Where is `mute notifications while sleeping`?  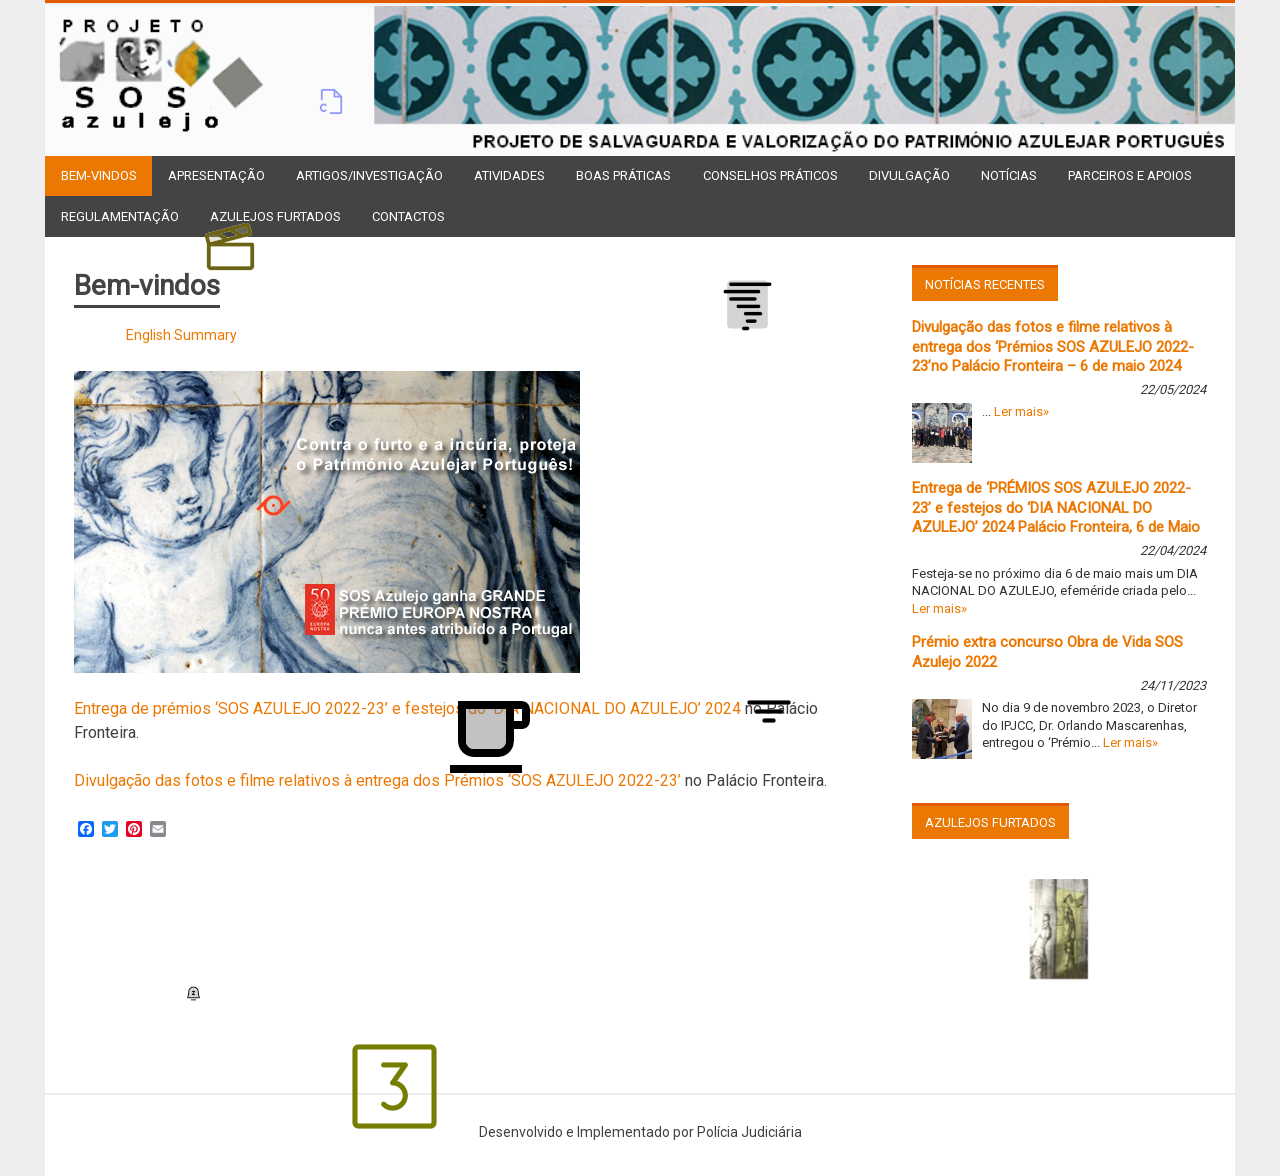 mute notifications while sleeping is located at coordinates (193, 993).